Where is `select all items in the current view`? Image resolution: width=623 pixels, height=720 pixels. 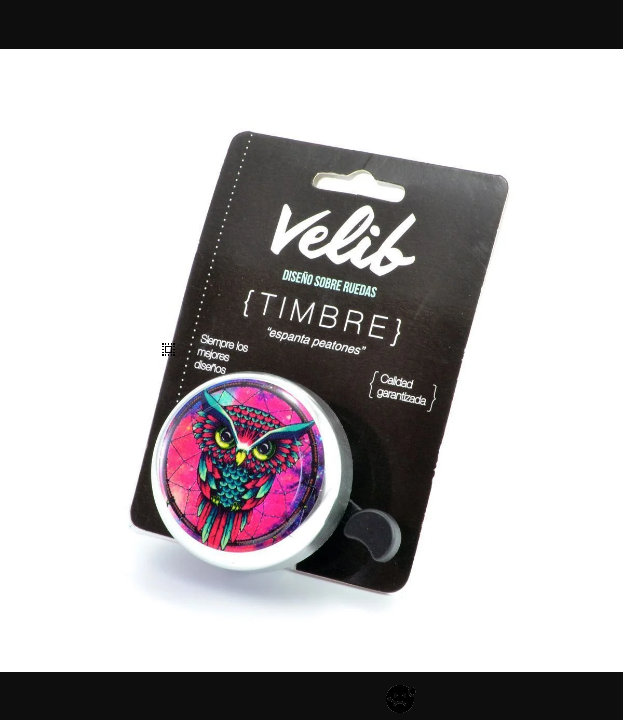 select all items in the current view is located at coordinates (168, 349).